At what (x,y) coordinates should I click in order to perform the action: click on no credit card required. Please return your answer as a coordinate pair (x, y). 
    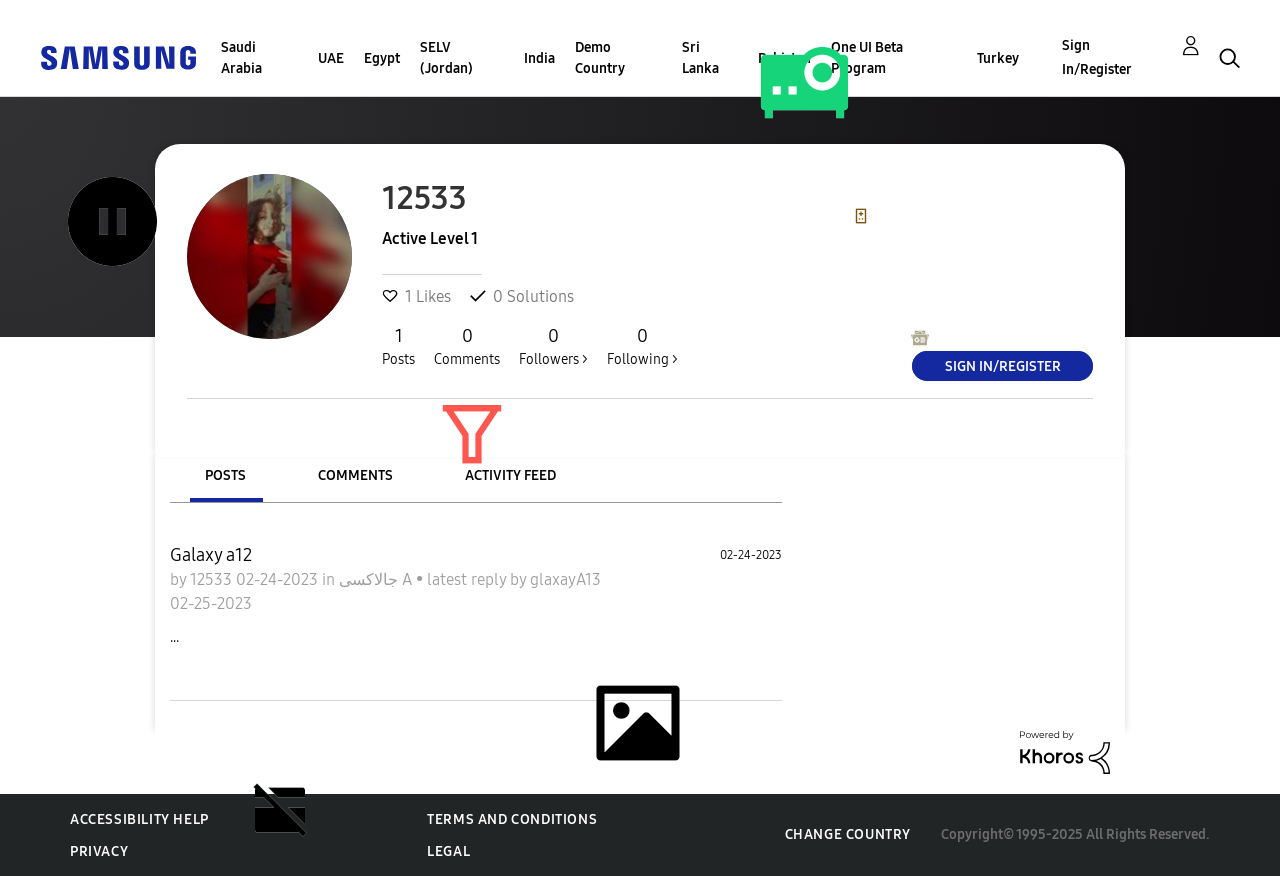
    Looking at the image, I should click on (280, 810).